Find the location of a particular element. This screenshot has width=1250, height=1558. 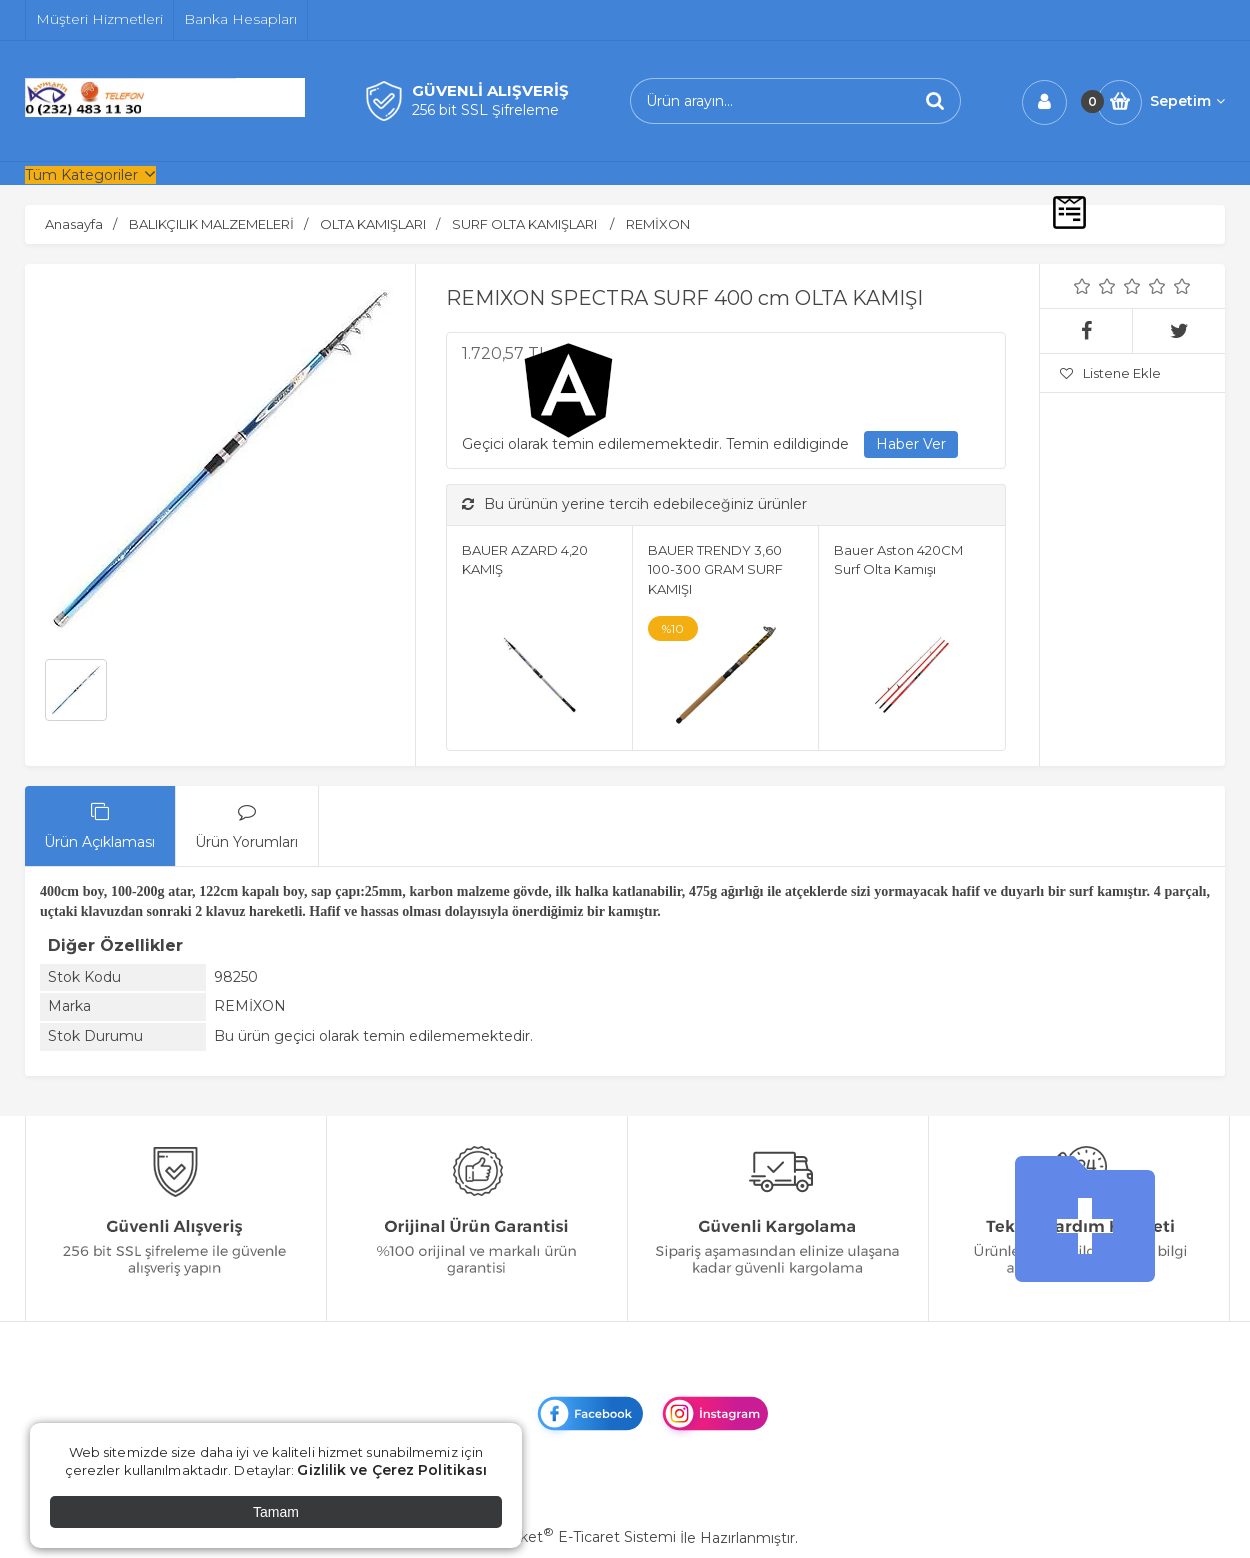

create a new folder is located at coordinates (1085, 1219).